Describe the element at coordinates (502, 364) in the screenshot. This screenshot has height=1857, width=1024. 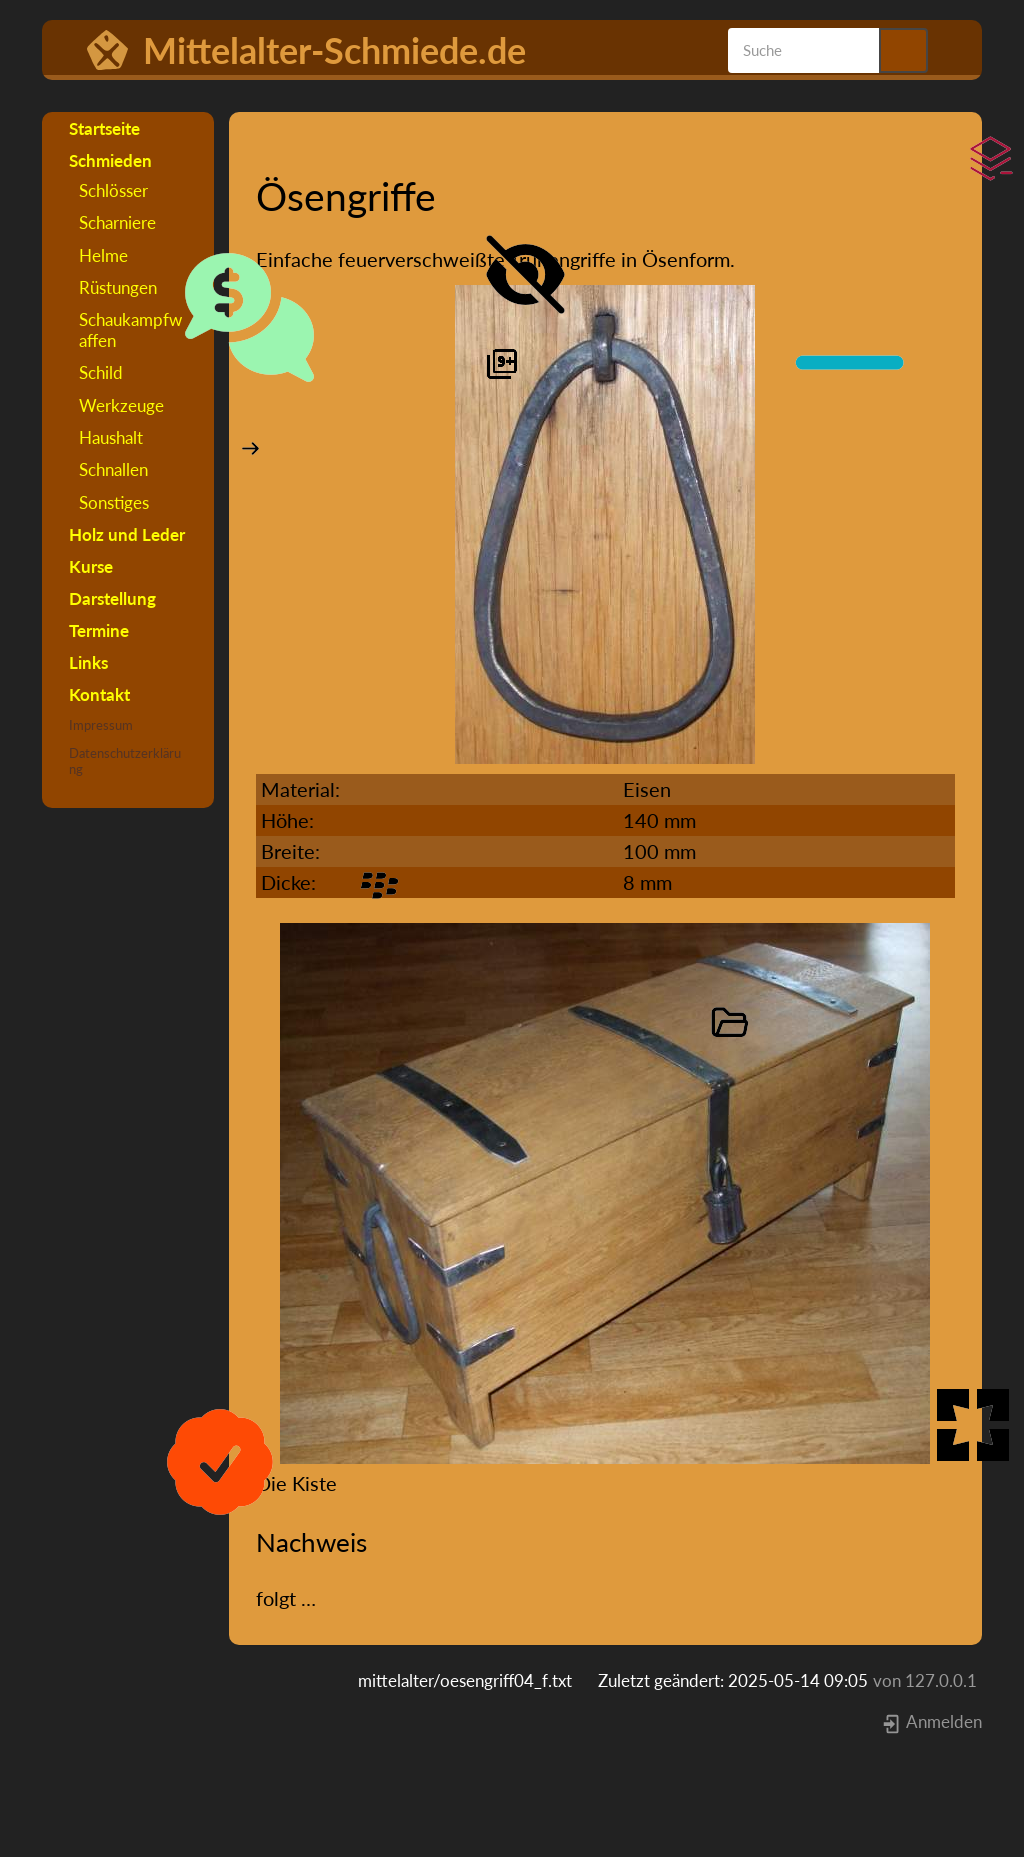
I see `indicates 9 or more items in a collection` at that location.